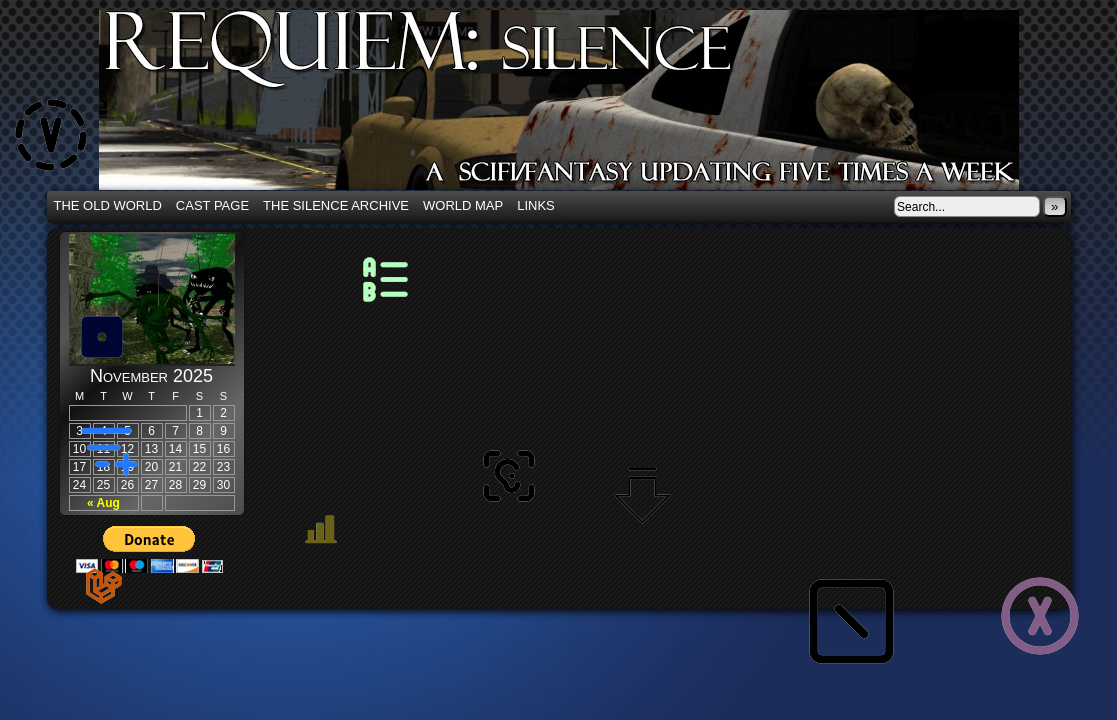 The height and width of the screenshot is (720, 1117). I want to click on add a new filter criteria, so click(106, 447).